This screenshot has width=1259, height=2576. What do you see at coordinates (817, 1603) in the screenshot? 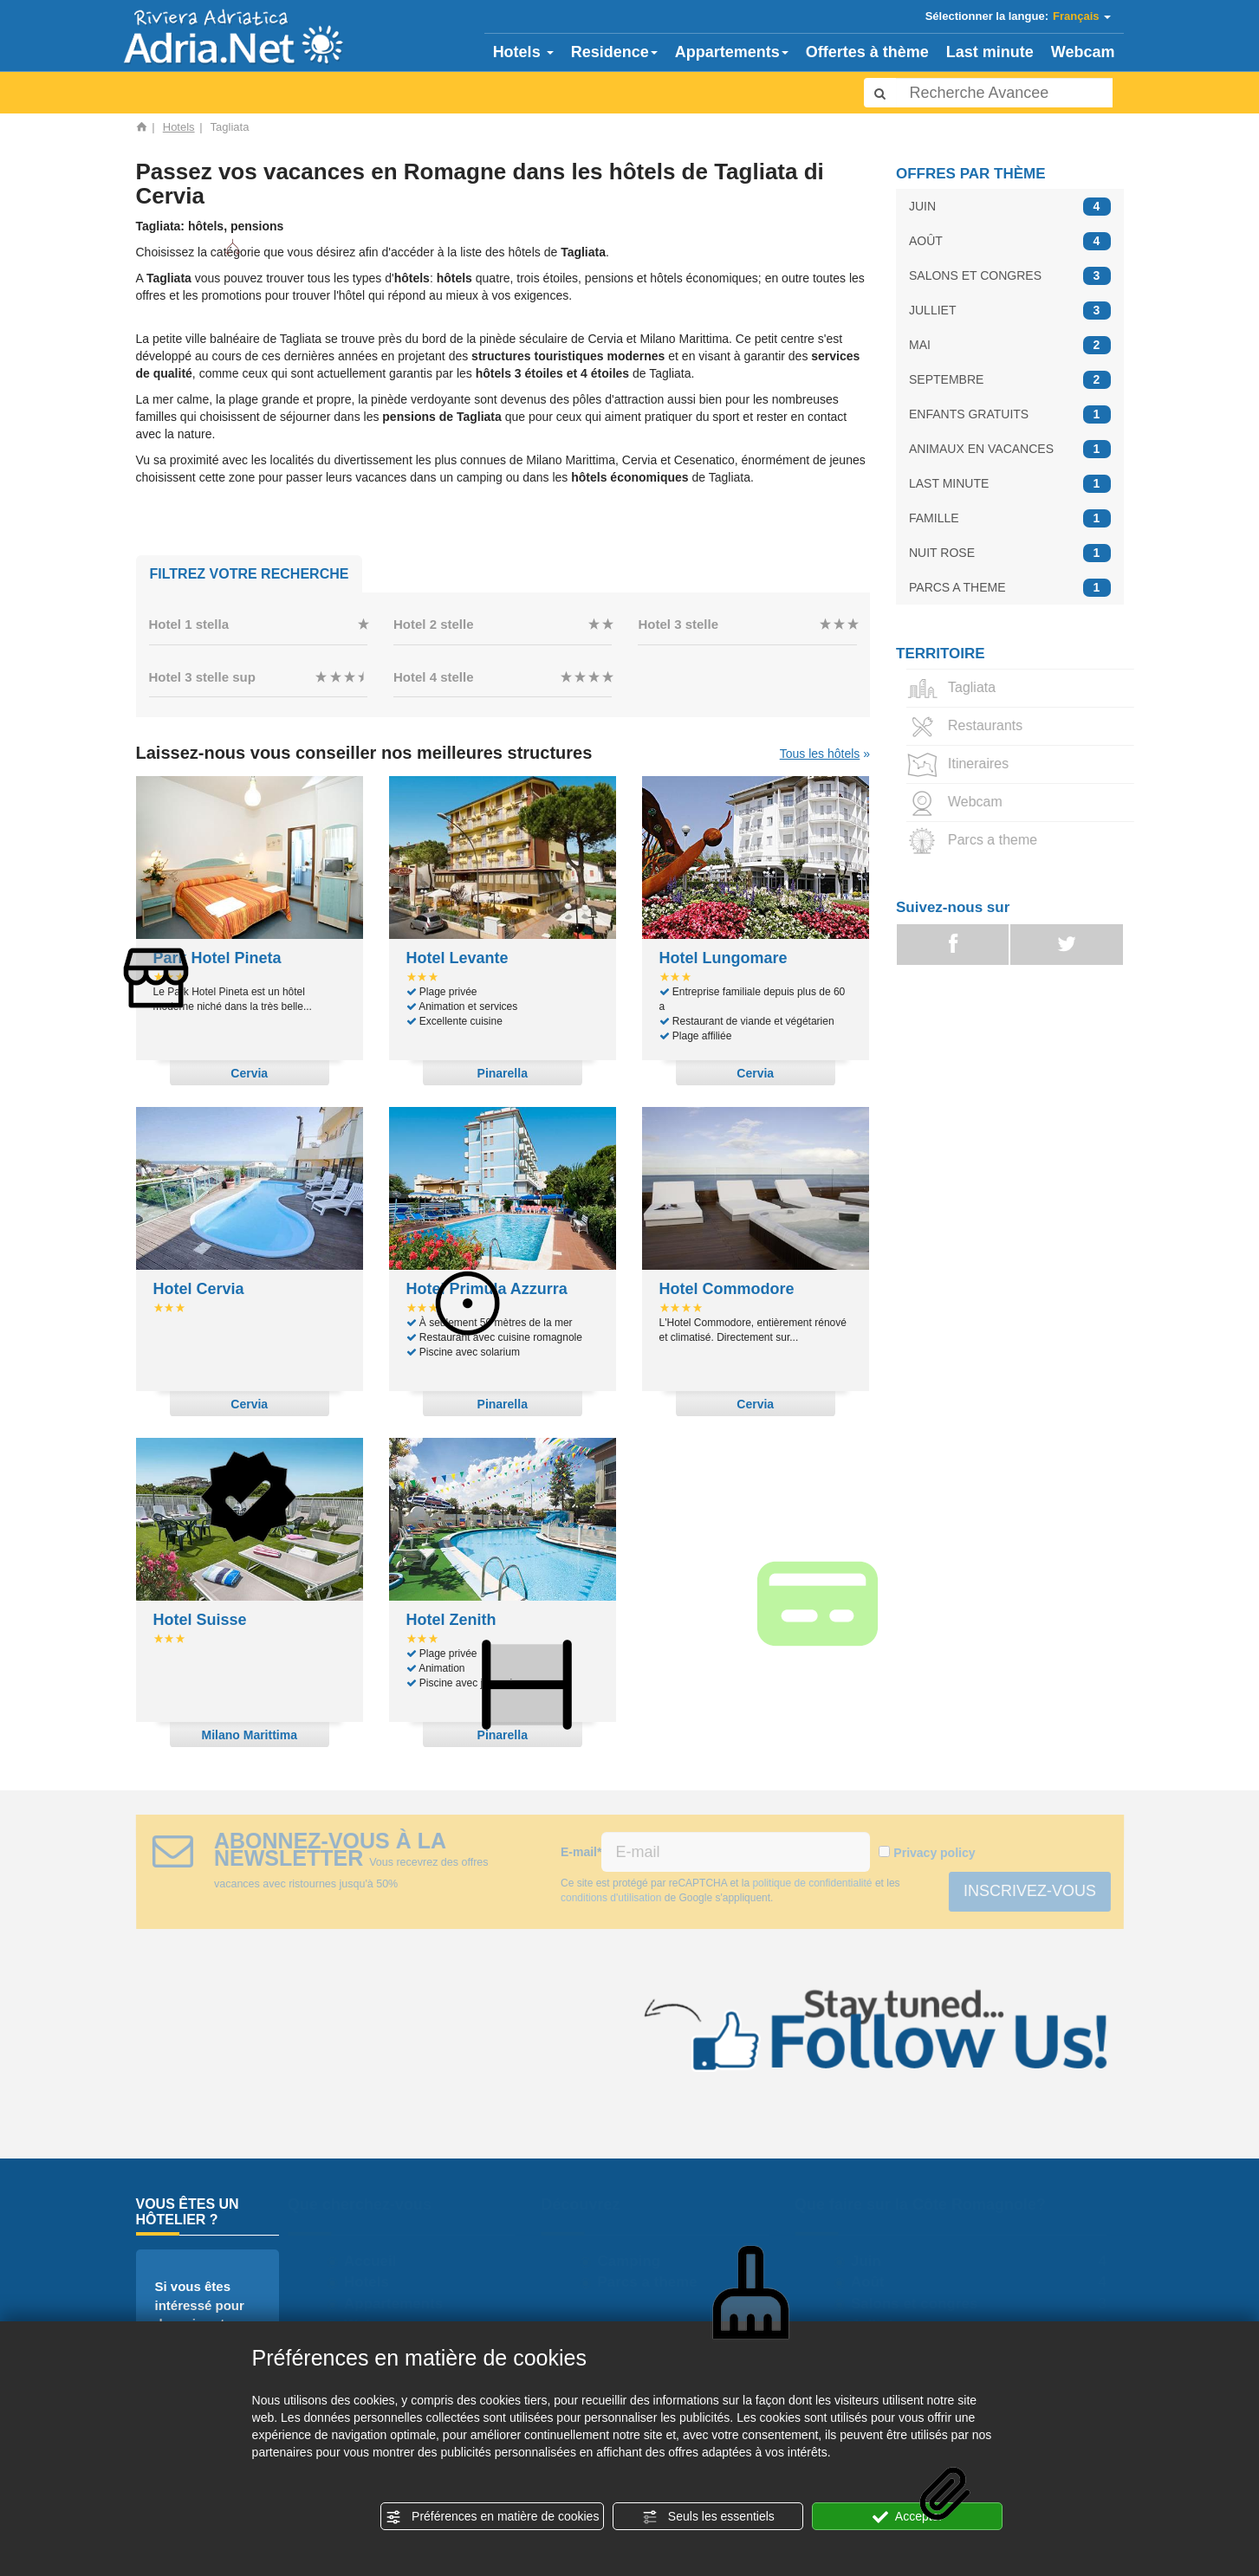
I see `manage payment methods` at bounding box center [817, 1603].